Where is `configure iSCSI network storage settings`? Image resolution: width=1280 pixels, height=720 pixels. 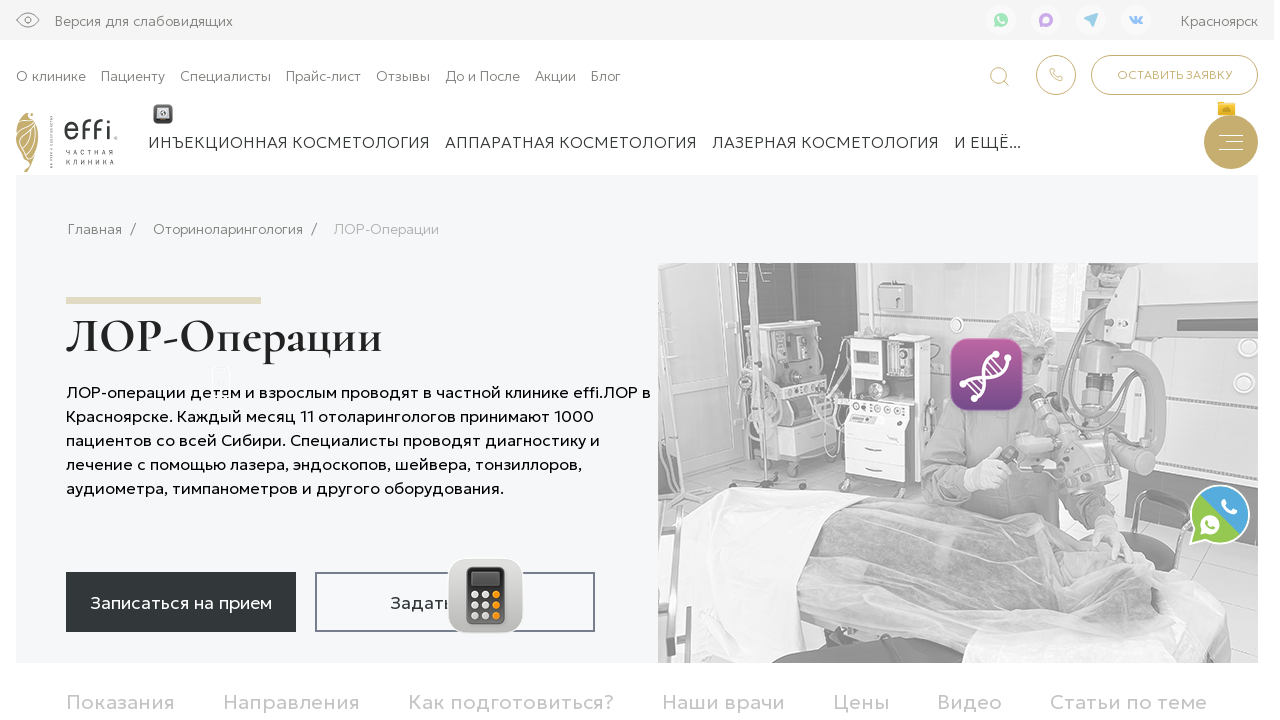 configure iSCSI network storage settings is located at coordinates (163, 114).